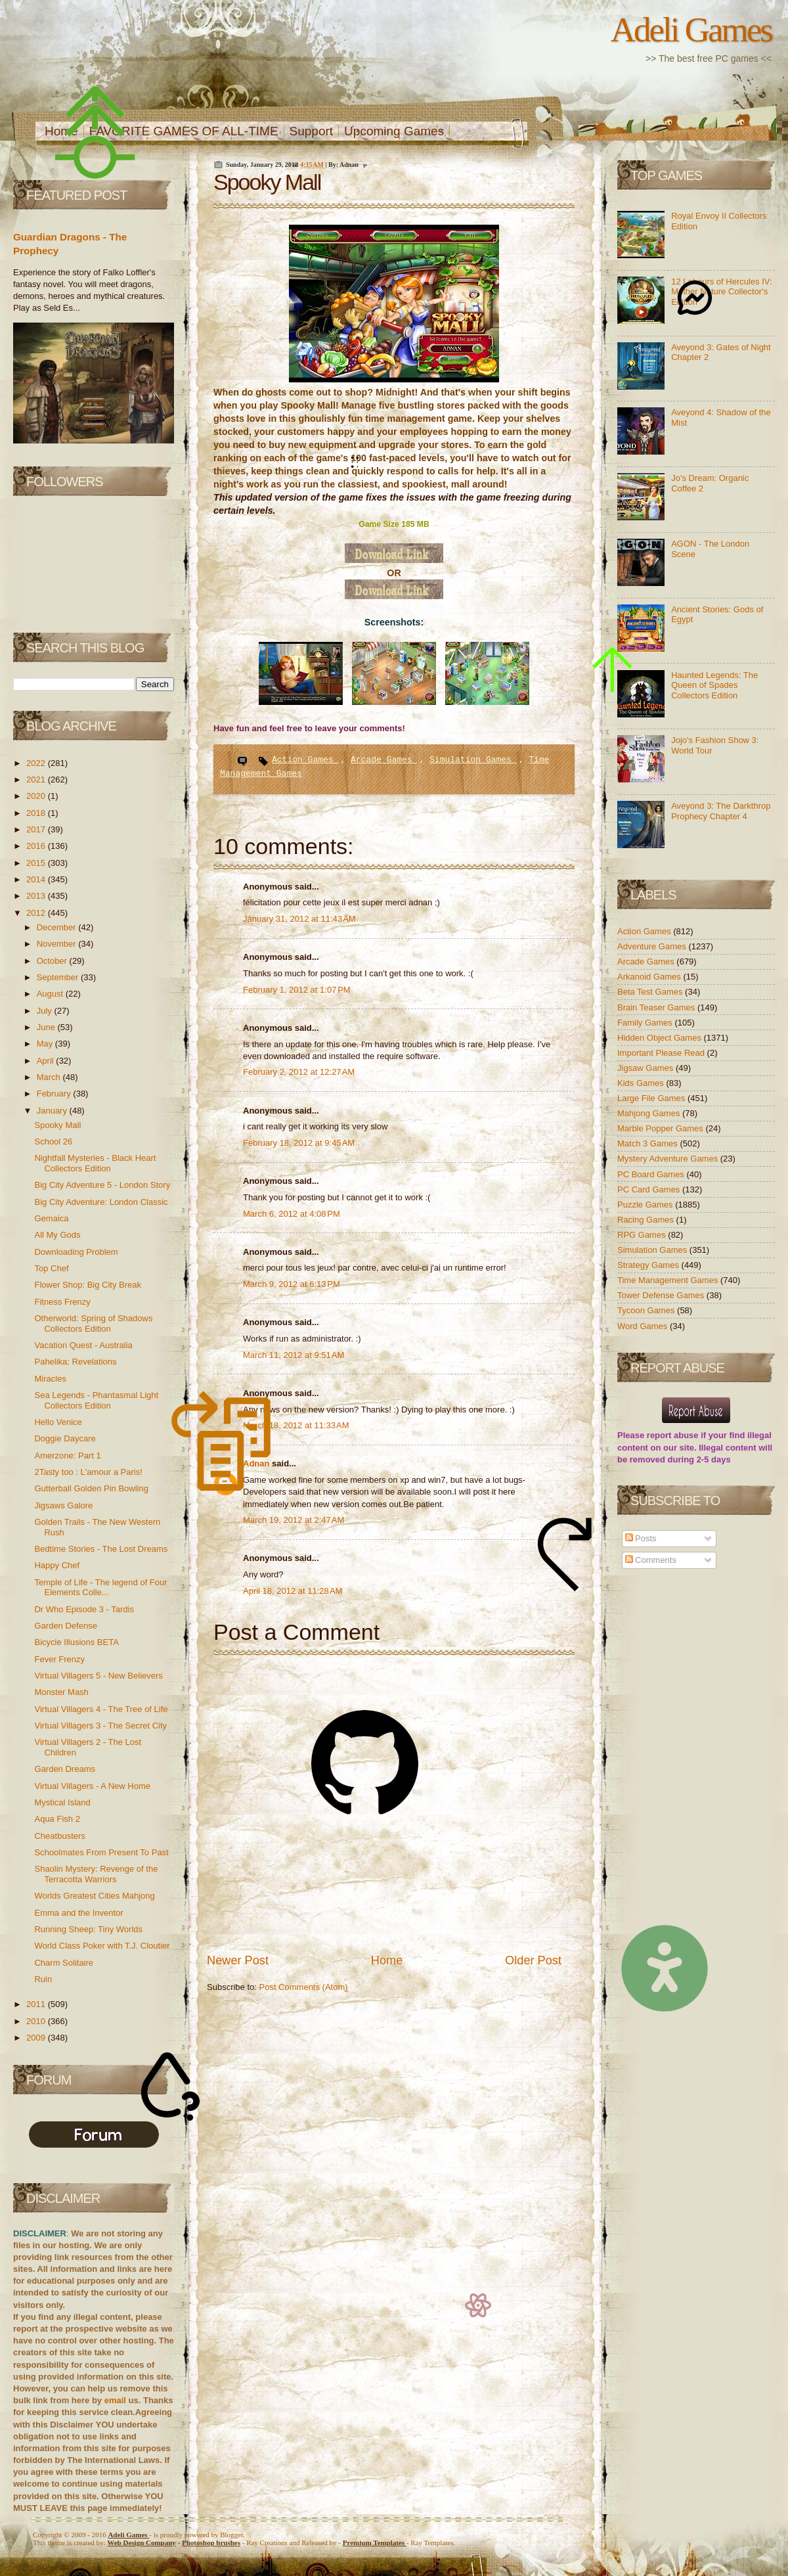 This screenshot has width=788, height=2576. What do you see at coordinates (364, 1763) in the screenshot?
I see `open GitHub repository` at bounding box center [364, 1763].